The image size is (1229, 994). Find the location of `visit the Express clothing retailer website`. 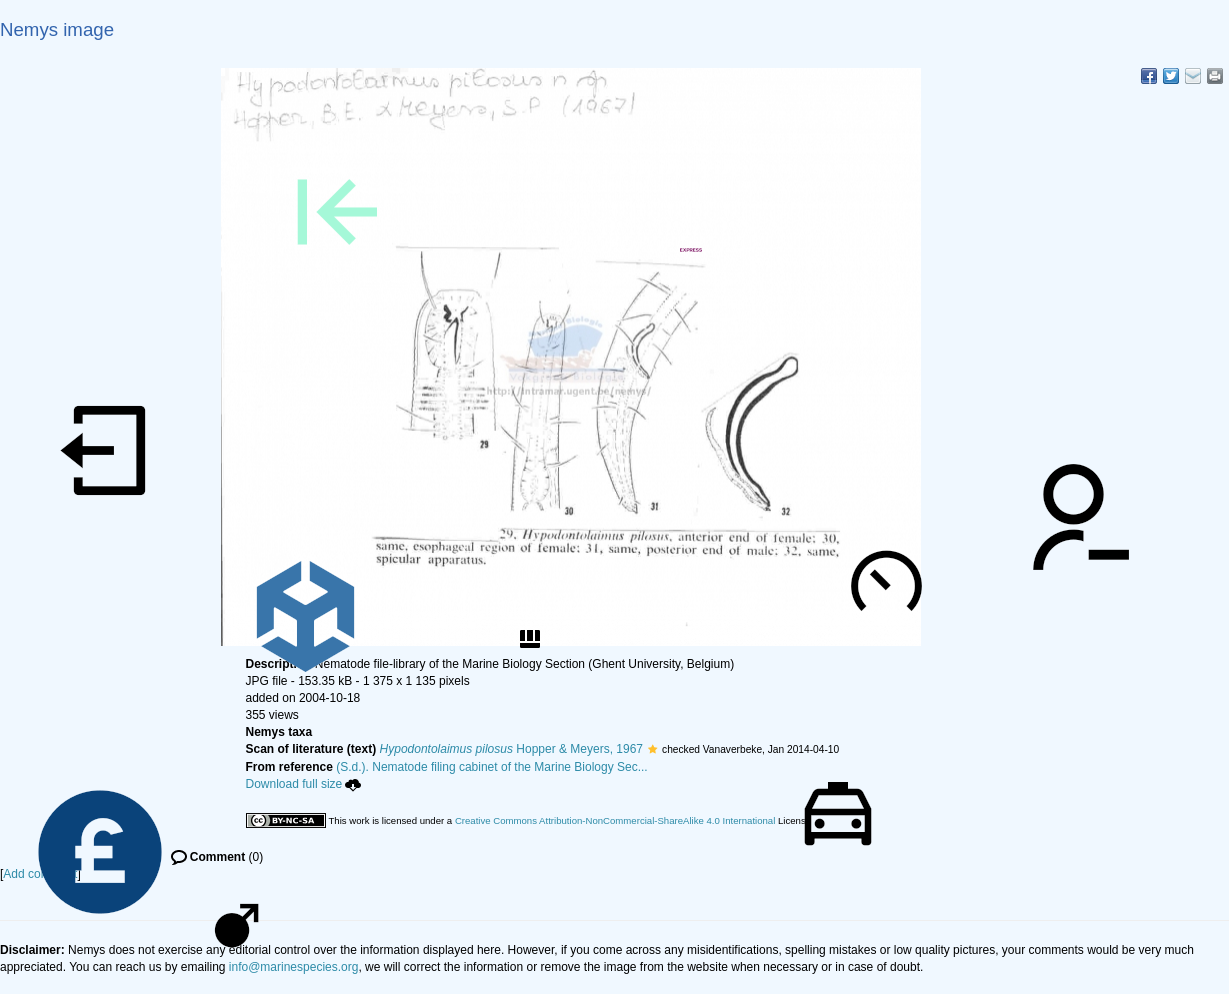

visit the Express clothing retailer website is located at coordinates (691, 250).